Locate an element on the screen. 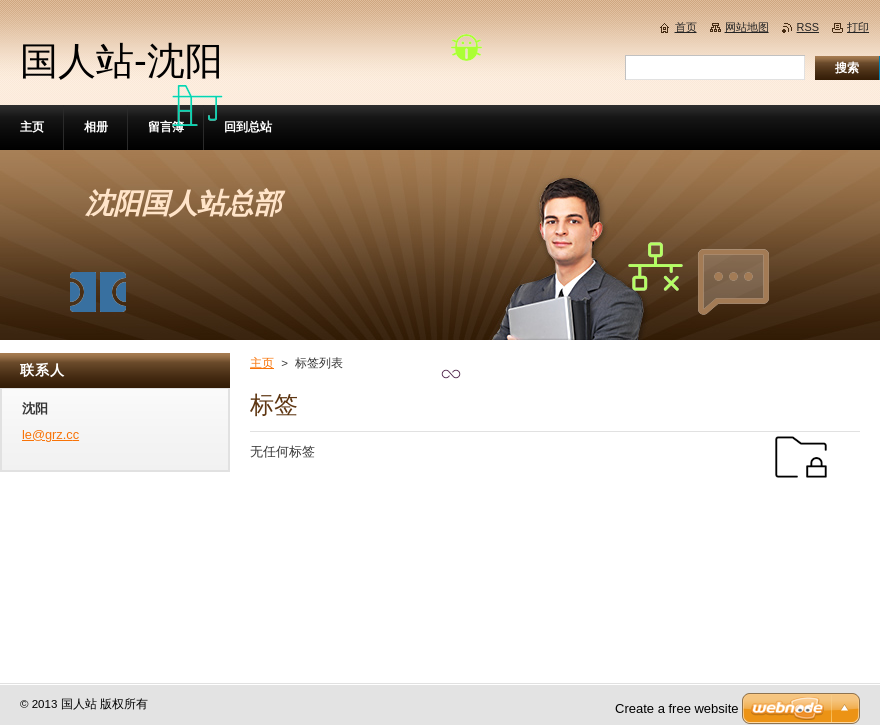  access a password-protected folder is located at coordinates (801, 456).